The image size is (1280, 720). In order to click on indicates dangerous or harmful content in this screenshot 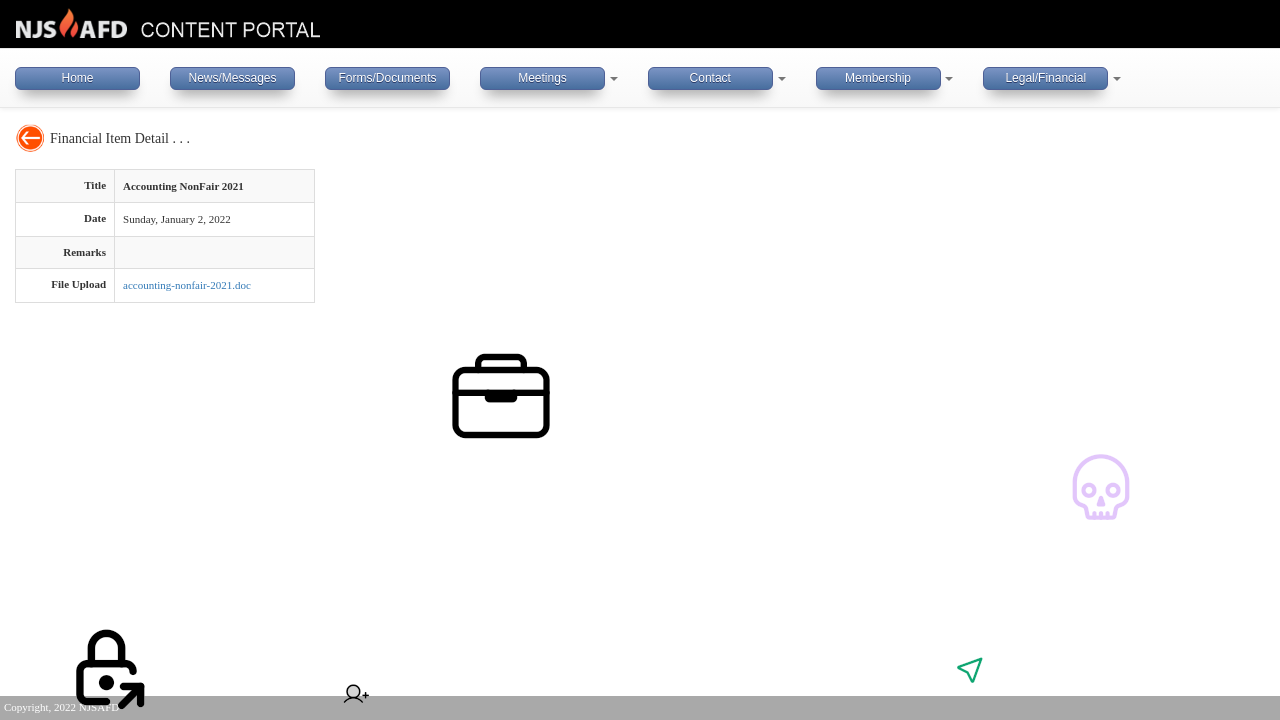, I will do `click(1101, 487)`.